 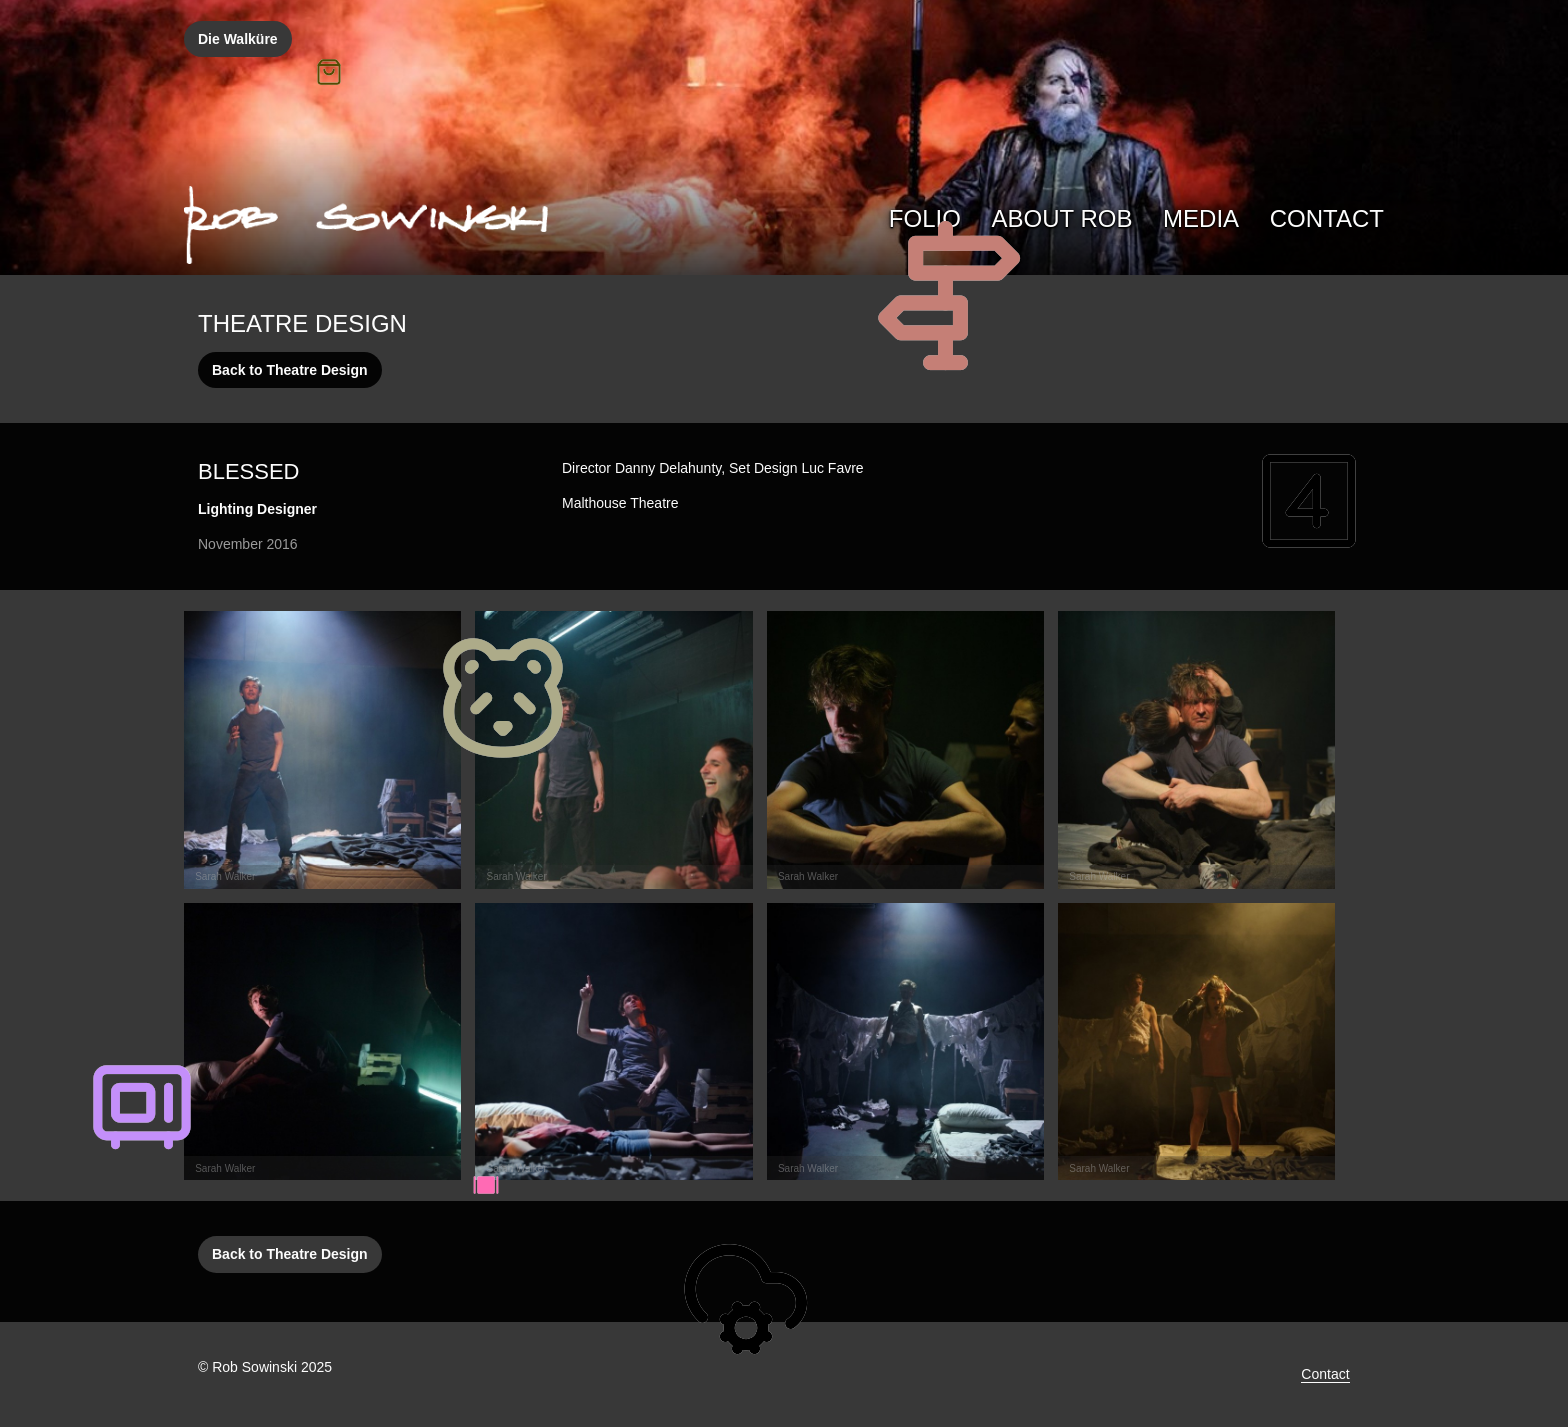 I want to click on access microwave or kitchen appliance controls, so click(x=142, y=1105).